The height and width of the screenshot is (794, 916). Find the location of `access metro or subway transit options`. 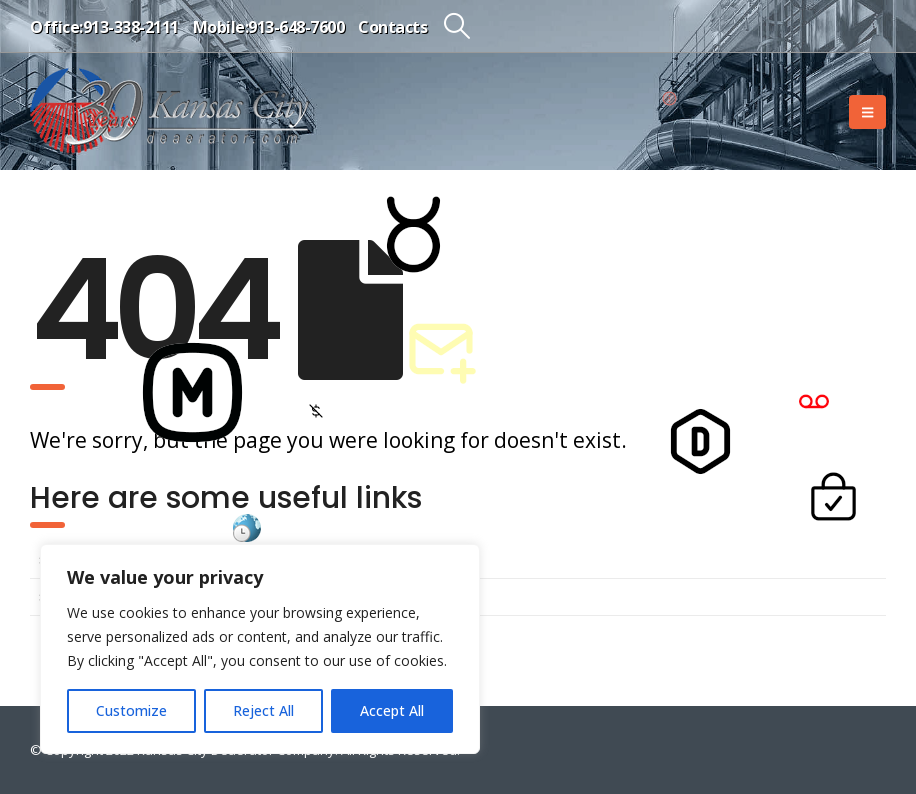

access metro or subway transit options is located at coordinates (192, 392).